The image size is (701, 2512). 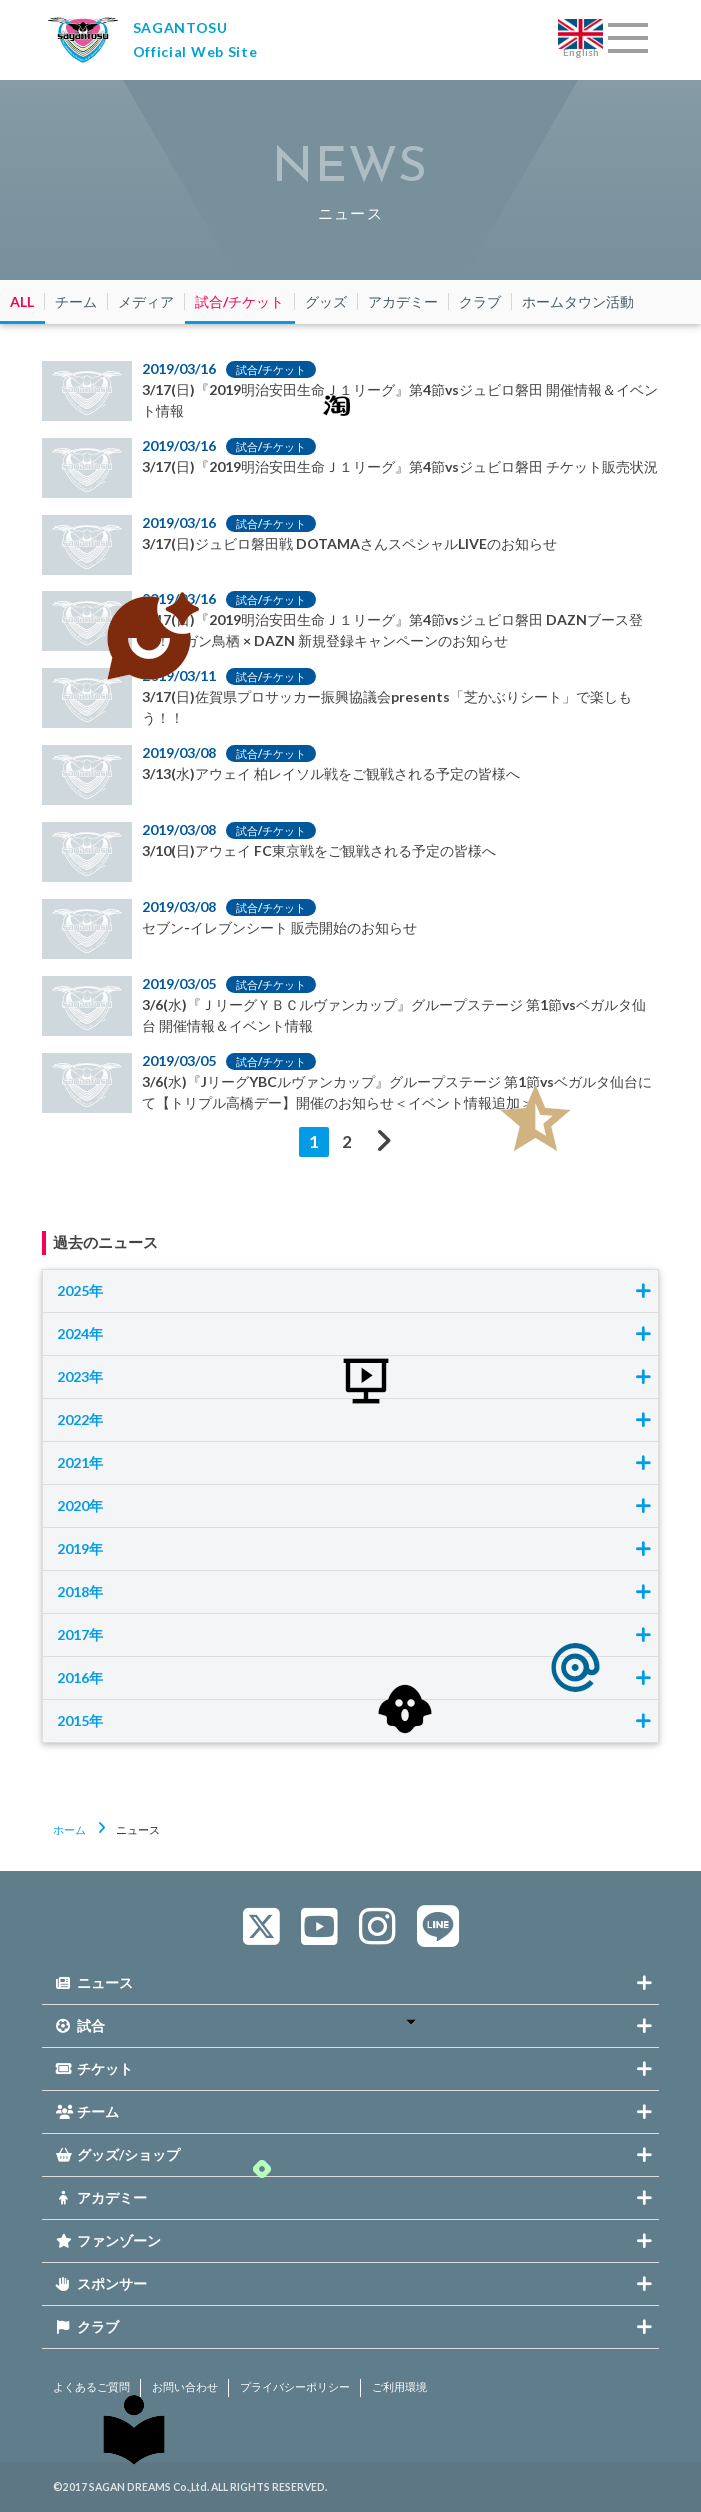 I want to click on open the Taobao app, so click(x=336, y=405).